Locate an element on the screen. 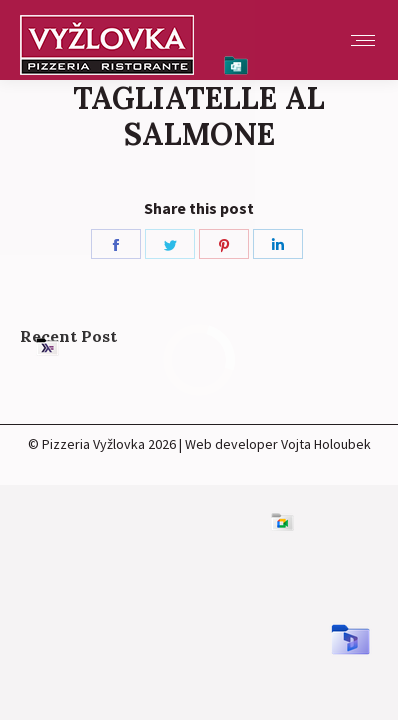 This screenshot has height=720, width=398. open folder containing Google Meet files is located at coordinates (282, 522).